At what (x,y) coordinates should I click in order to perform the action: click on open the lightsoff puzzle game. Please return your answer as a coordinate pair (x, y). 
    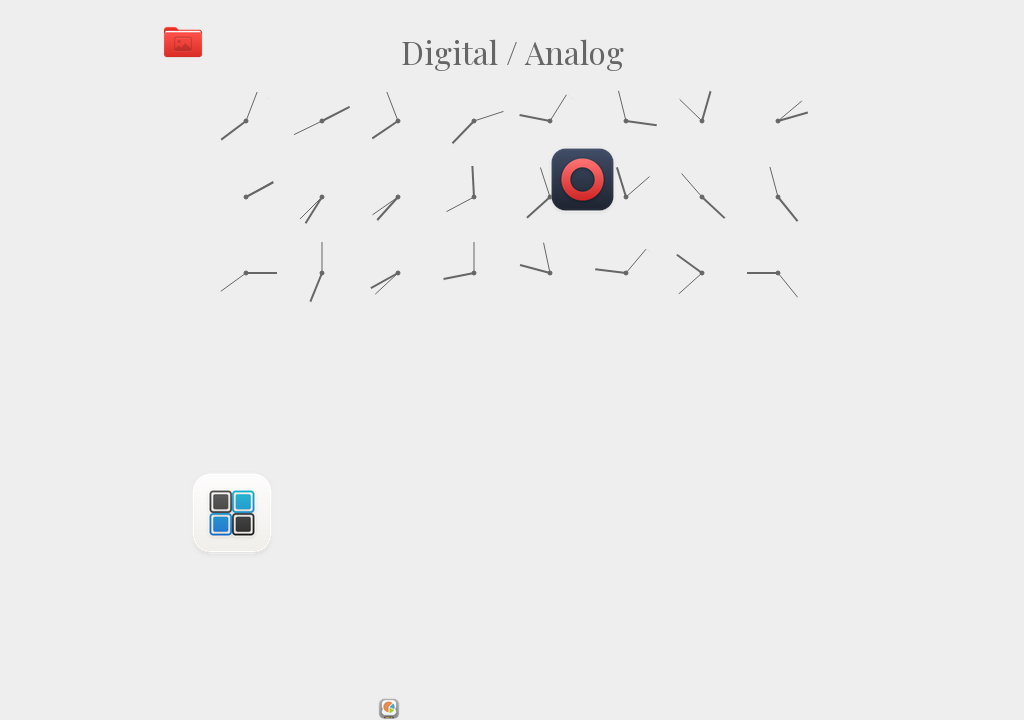
    Looking at the image, I should click on (232, 513).